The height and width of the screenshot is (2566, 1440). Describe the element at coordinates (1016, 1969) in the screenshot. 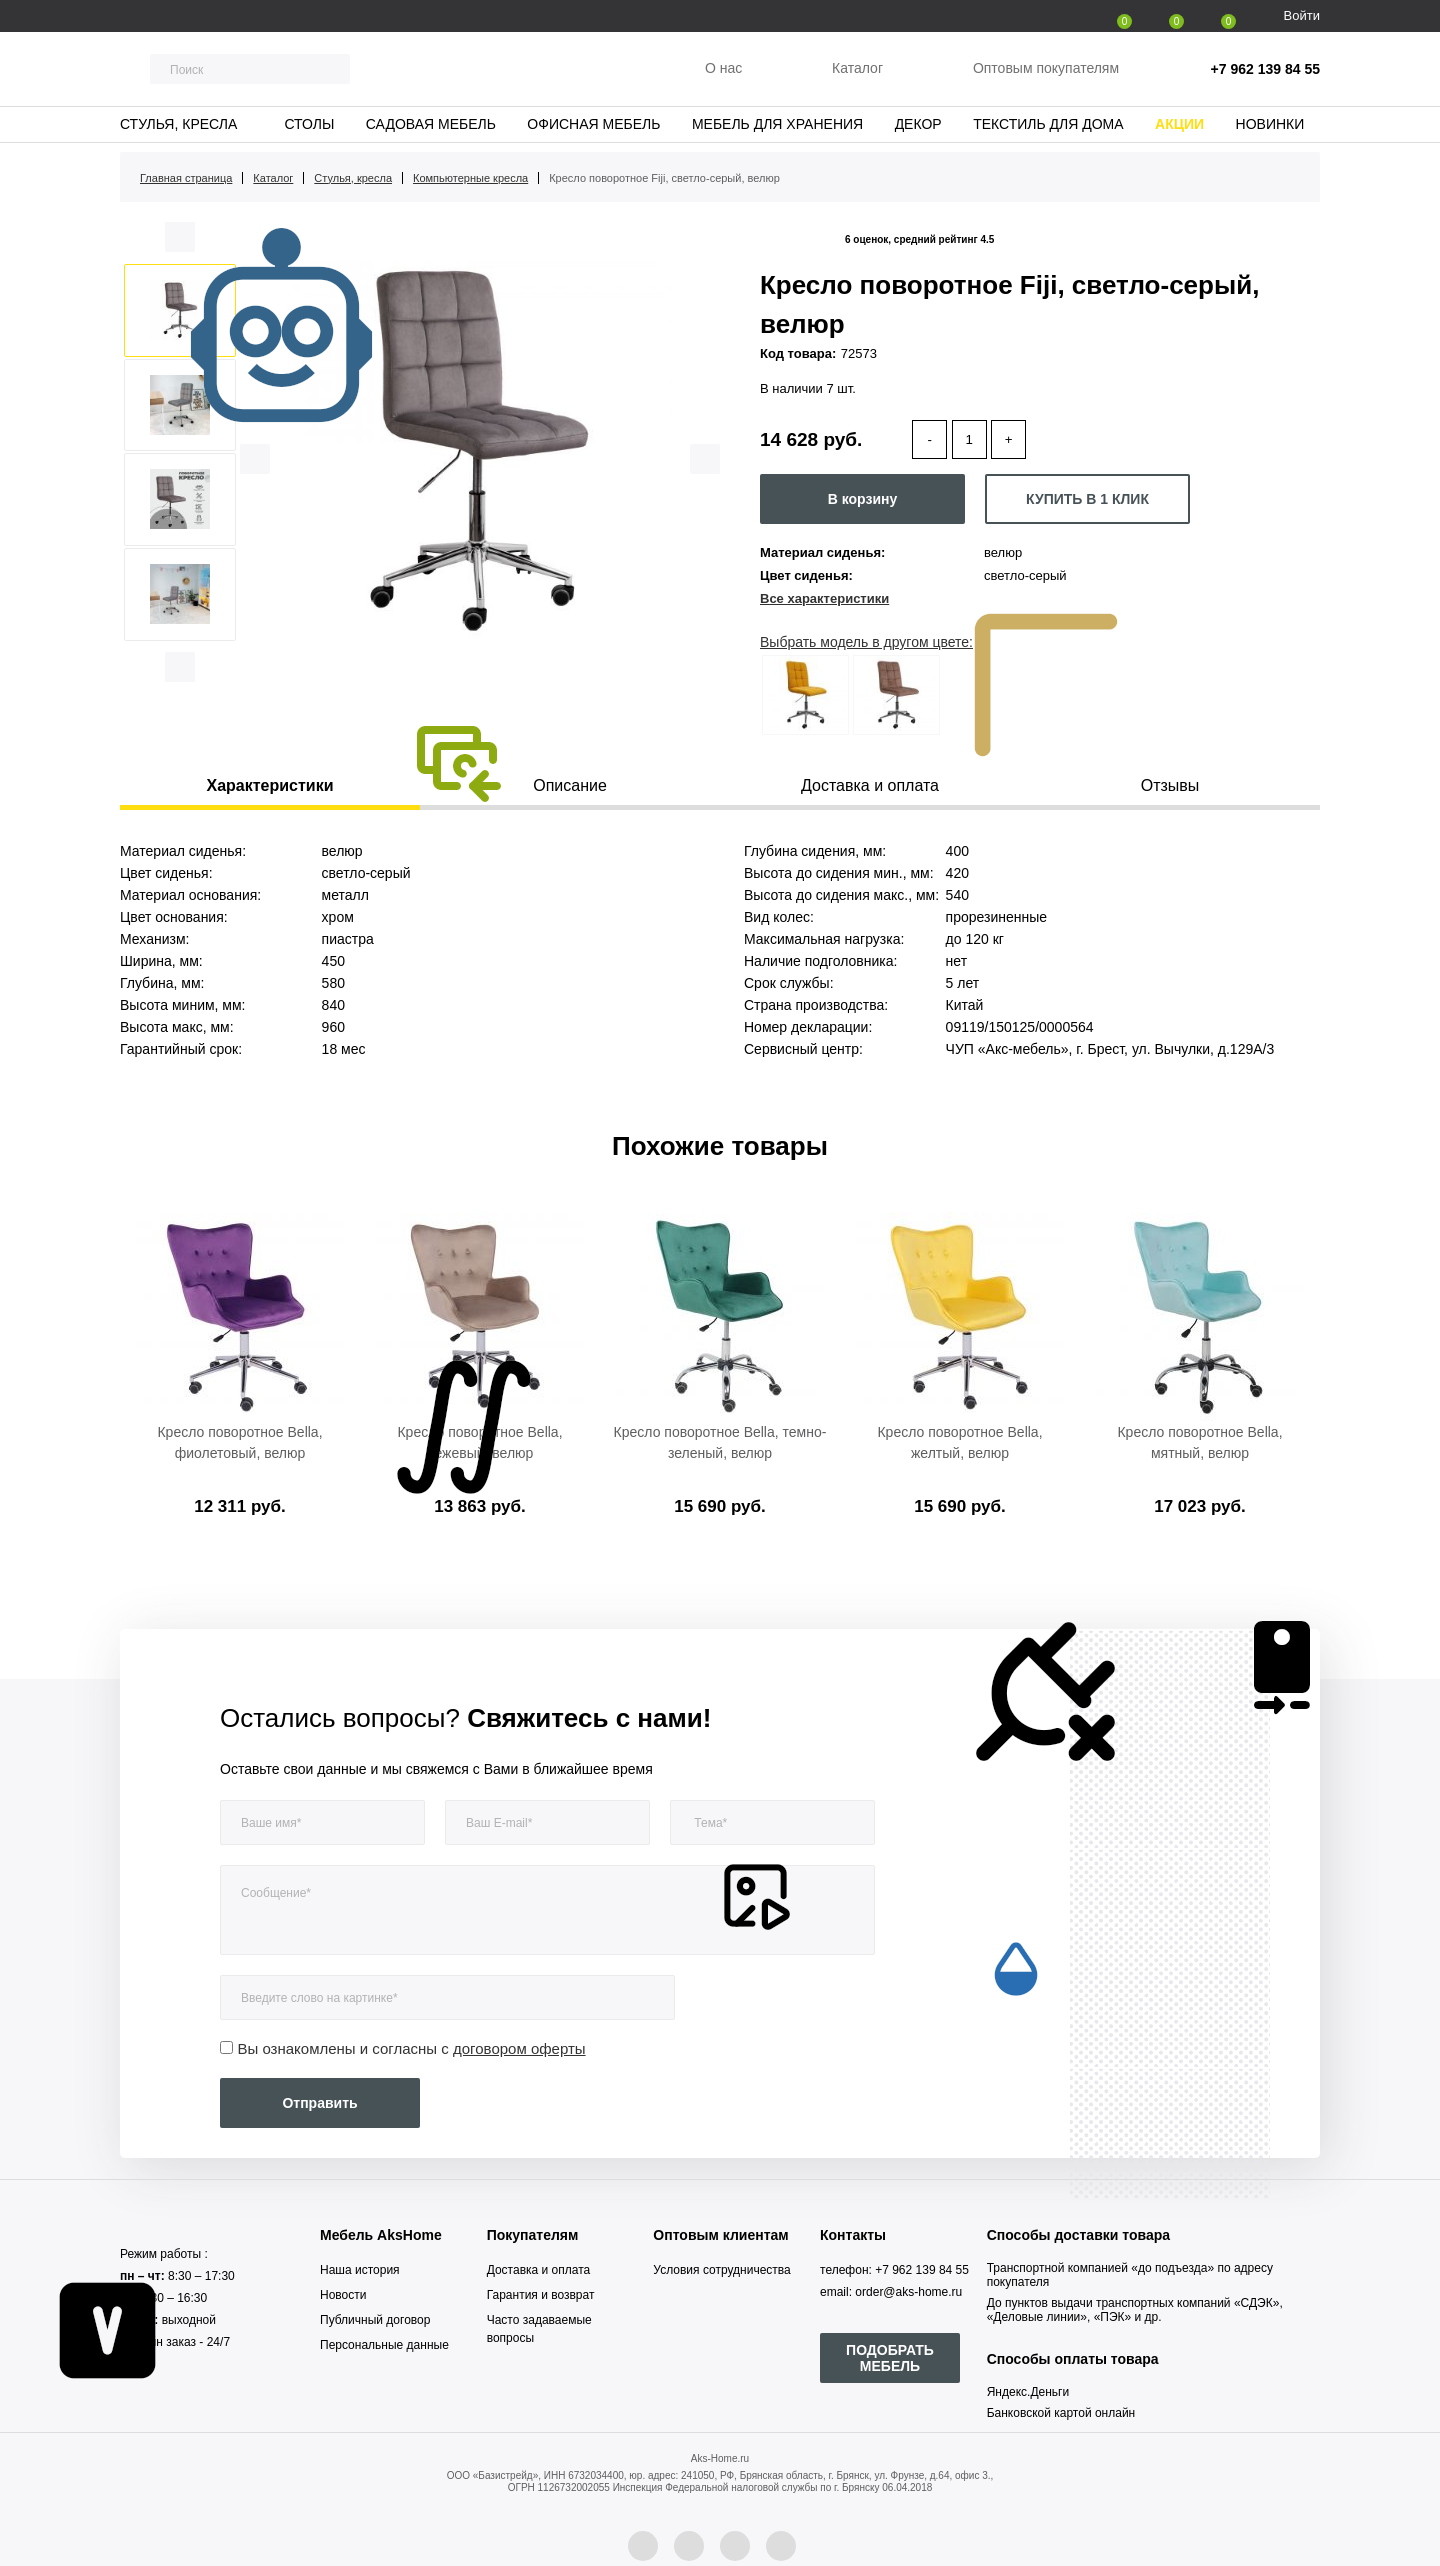

I see `adjust water or liquid fill level` at that location.